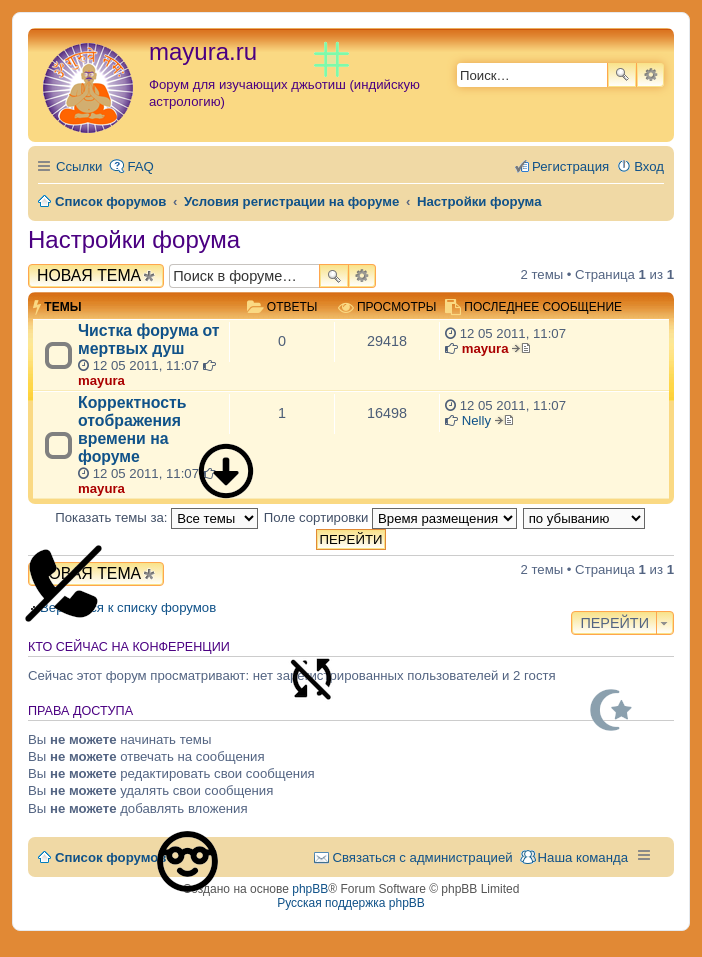 This screenshot has height=957, width=702. Describe the element at coordinates (63, 583) in the screenshot. I see `end or decline a phone call` at that location.